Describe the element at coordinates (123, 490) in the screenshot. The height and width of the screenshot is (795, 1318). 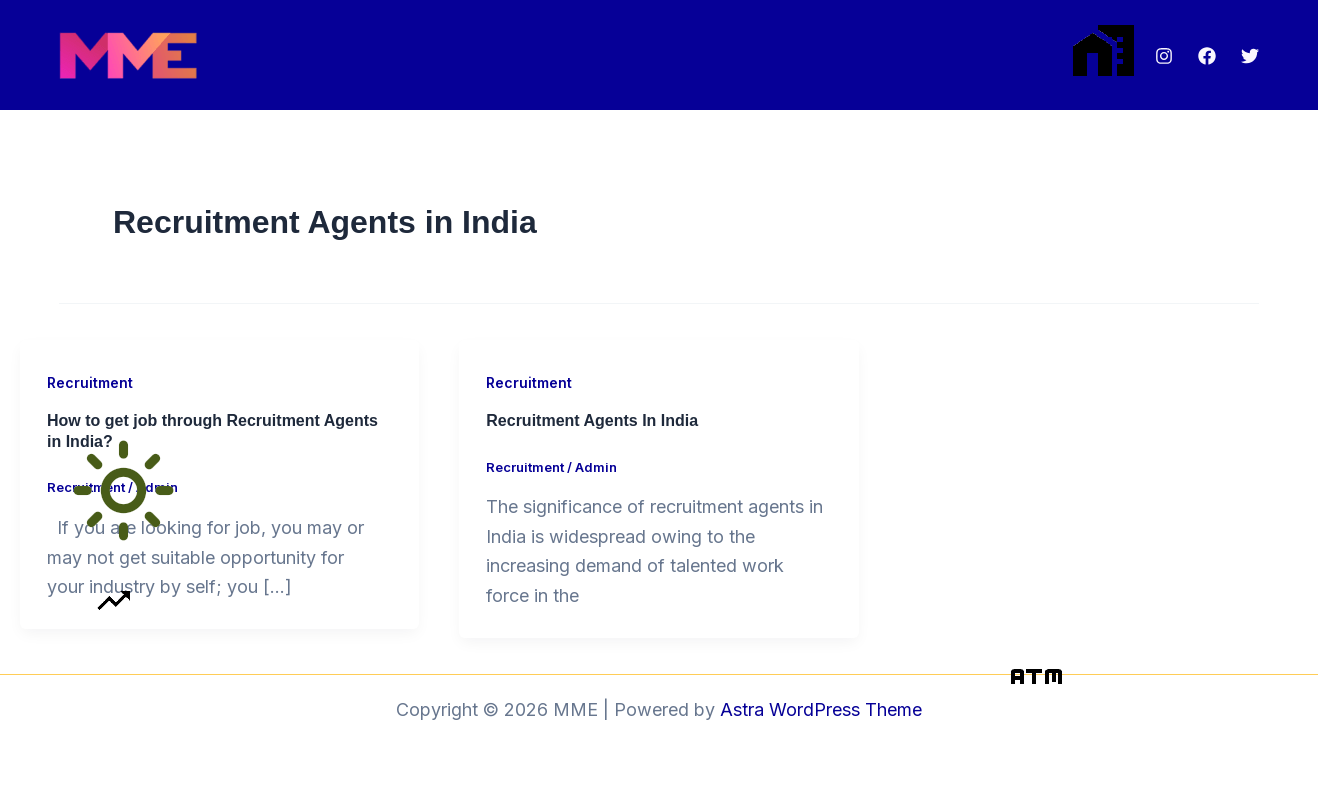
I see `switch to light mode` at that location.